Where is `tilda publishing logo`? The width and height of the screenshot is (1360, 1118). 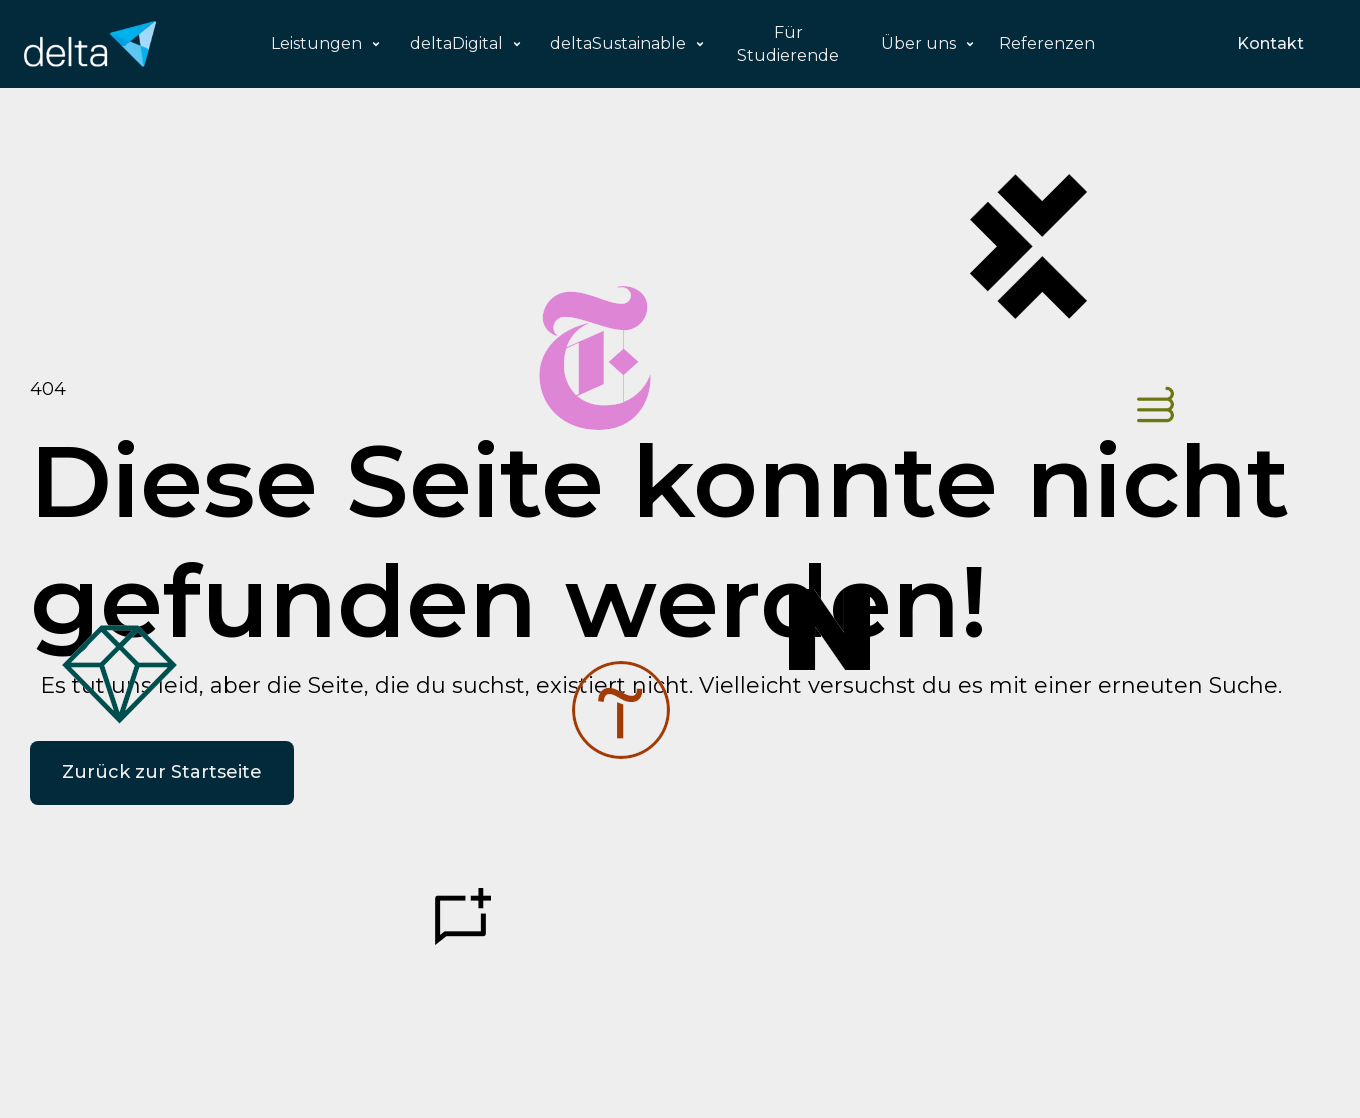 tilda publishing logo is located at coordinates (621, 710).